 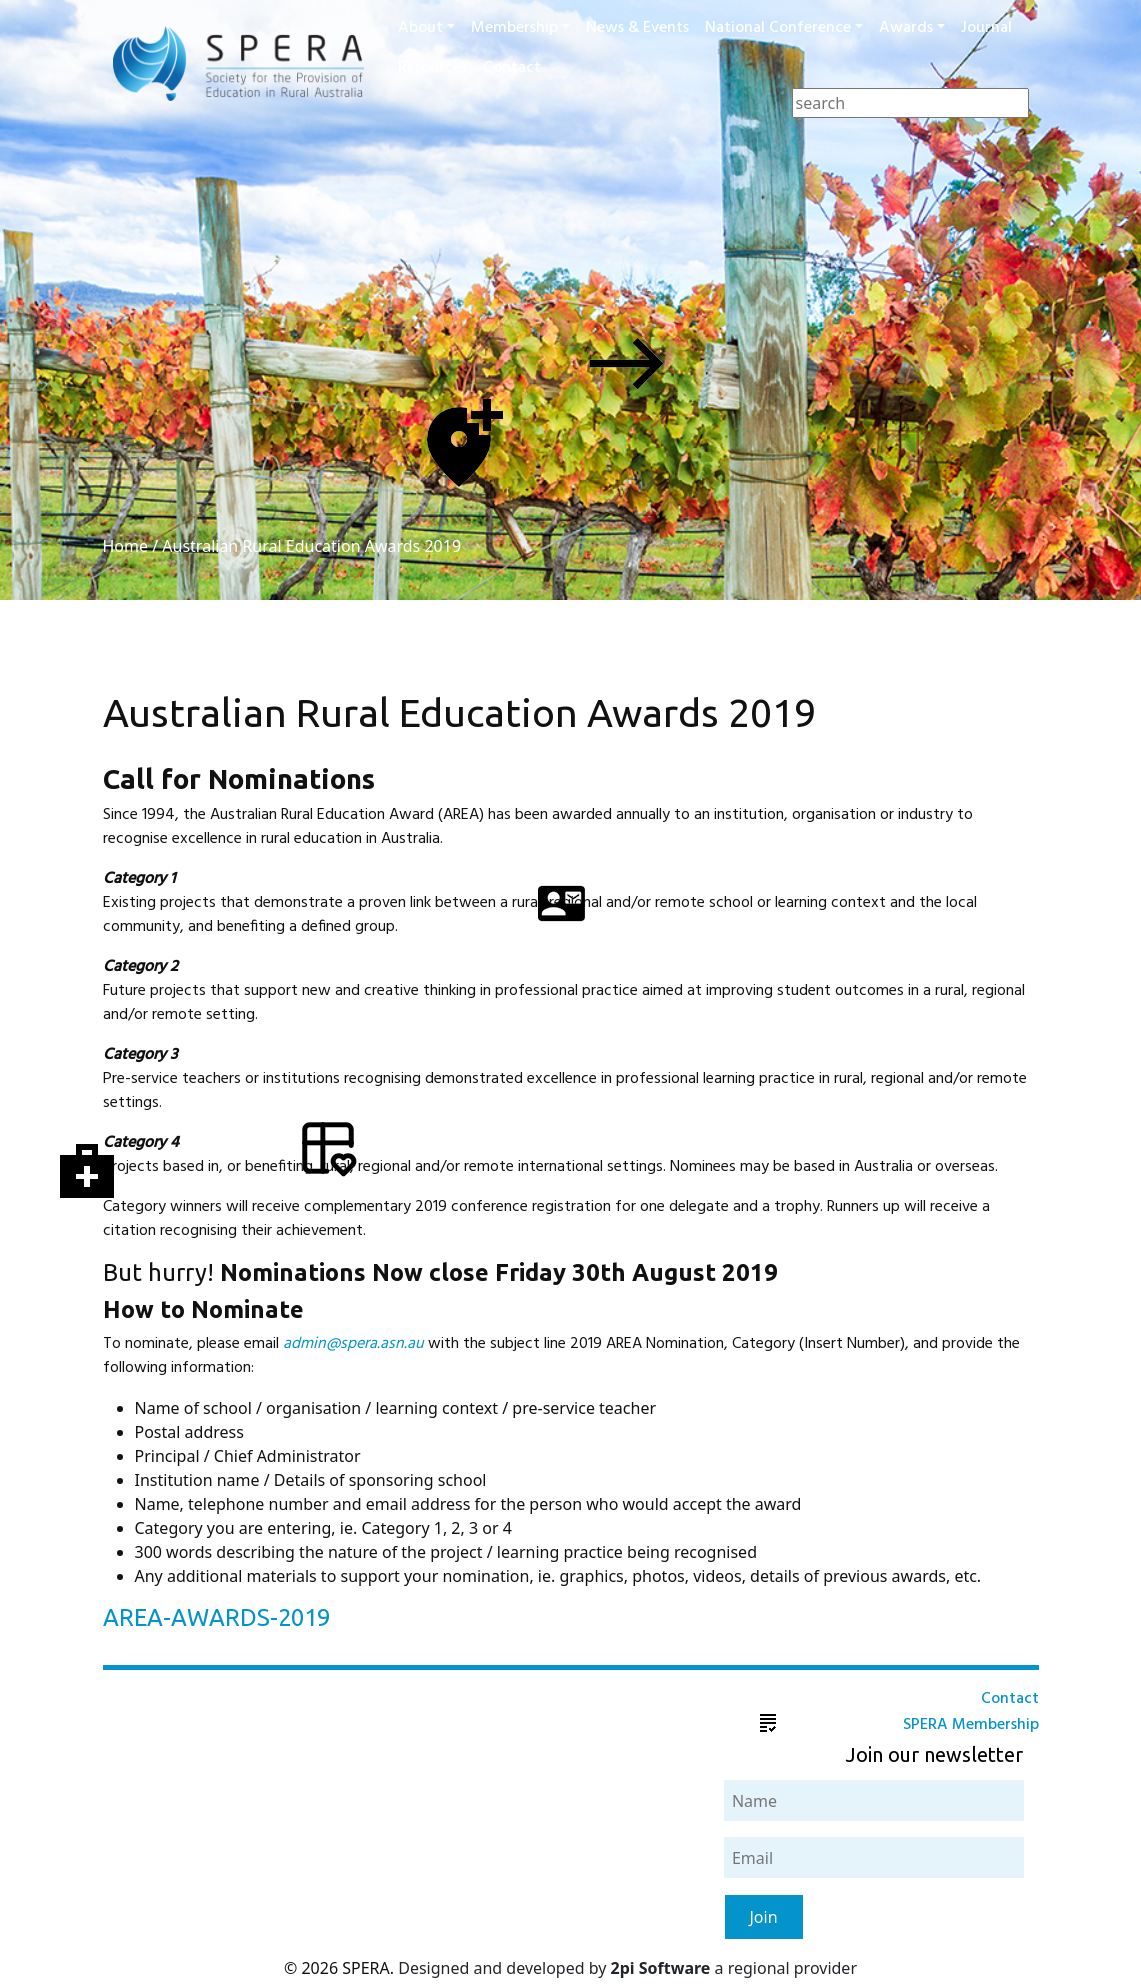 What do you see at coordinates (768, 1723) in the screenshot?
I see `view grading or assessment results` at bounding box center [768, 1723].